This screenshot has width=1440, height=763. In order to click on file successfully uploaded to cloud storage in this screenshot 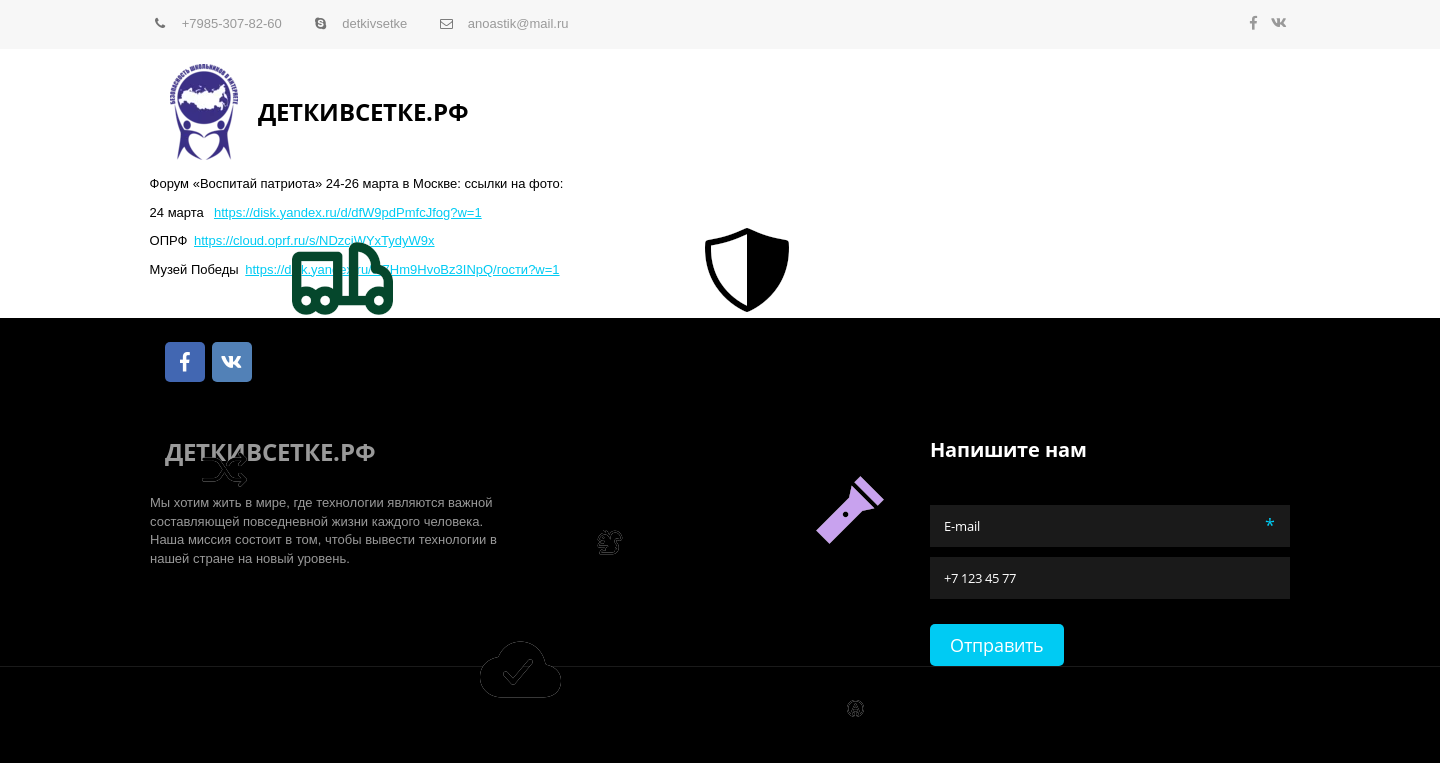, I will do `click(520, 669)`.